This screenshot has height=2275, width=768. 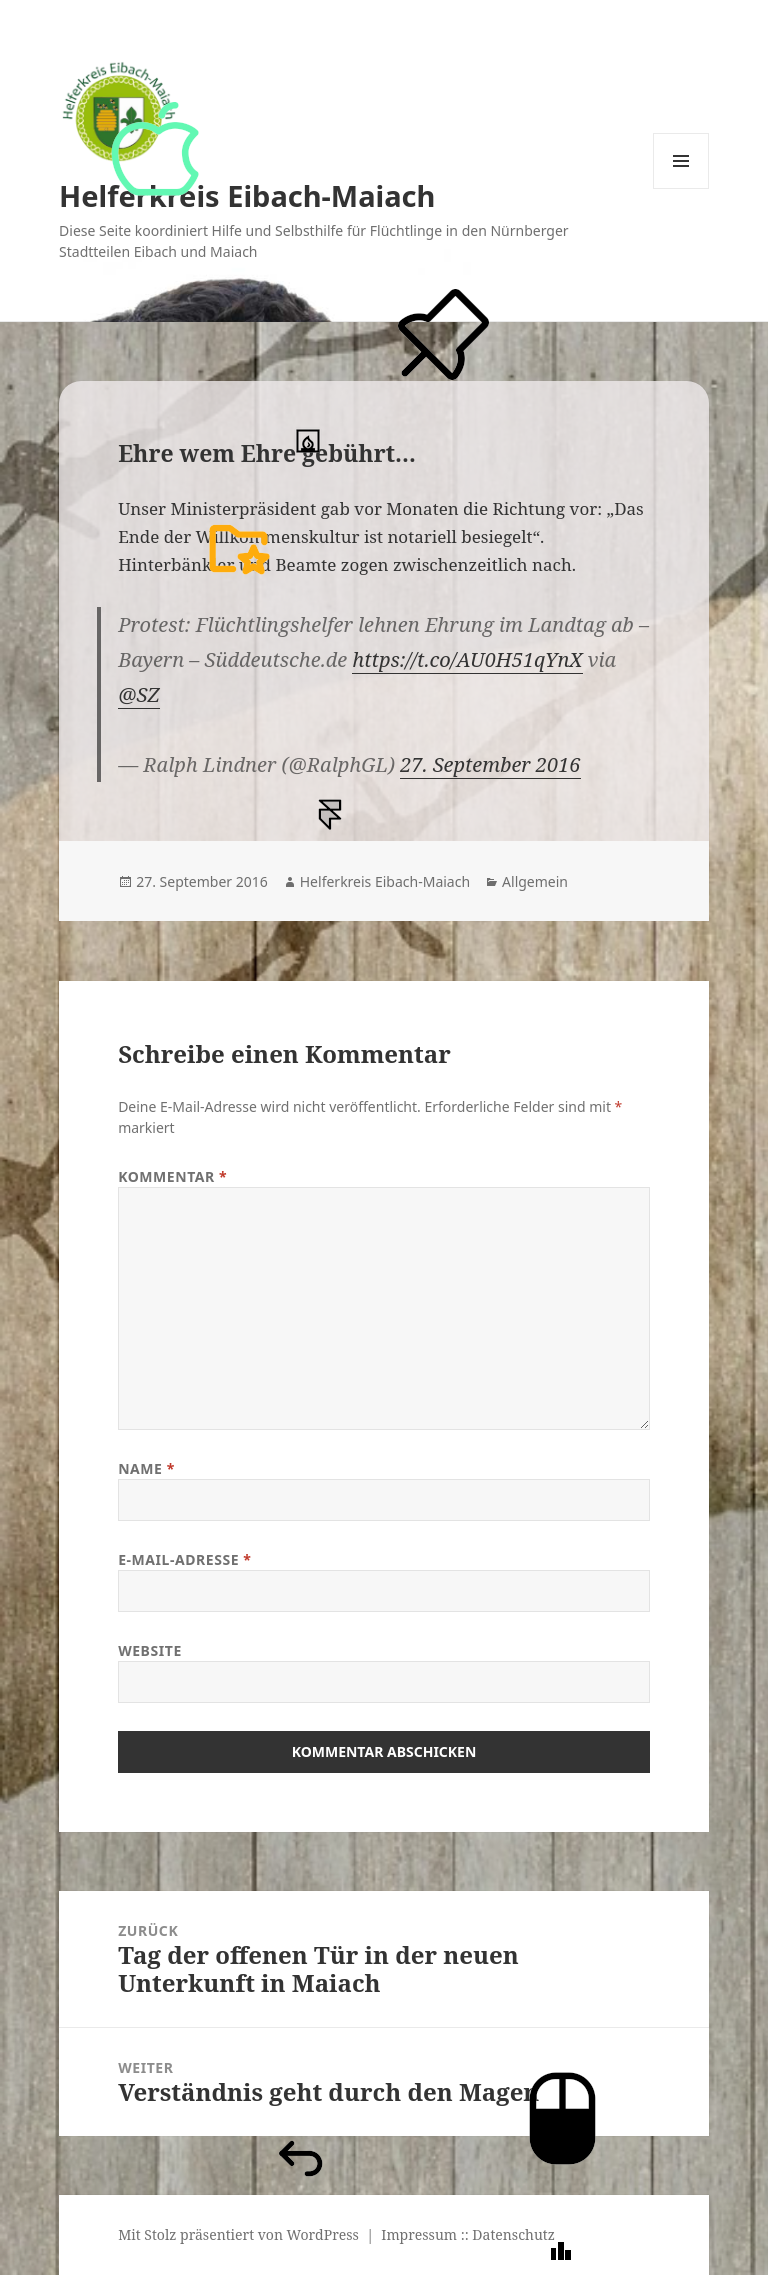 I want to click on undo the last action, so click(x=299, y=2158).